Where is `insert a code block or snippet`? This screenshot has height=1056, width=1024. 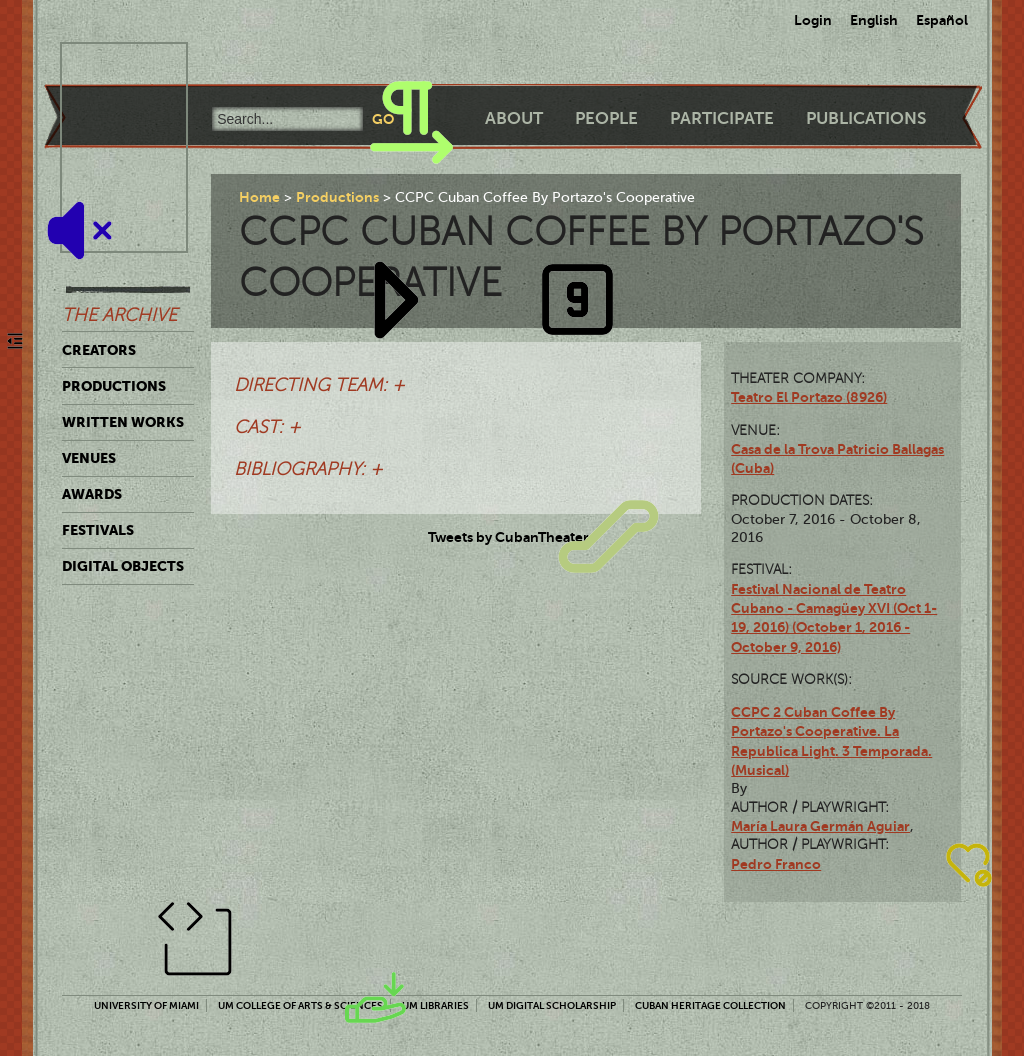 insert a code block or snippet is located at coordinates (198, 942).